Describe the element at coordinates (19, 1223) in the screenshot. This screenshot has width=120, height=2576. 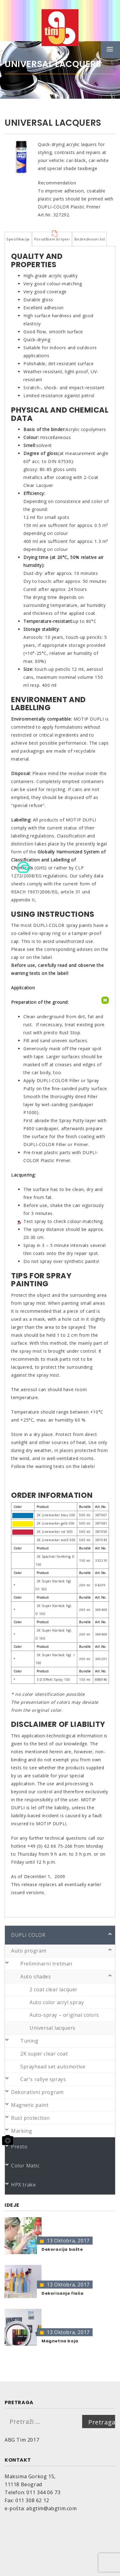
I see `skip forward or advance to next item` at that location.